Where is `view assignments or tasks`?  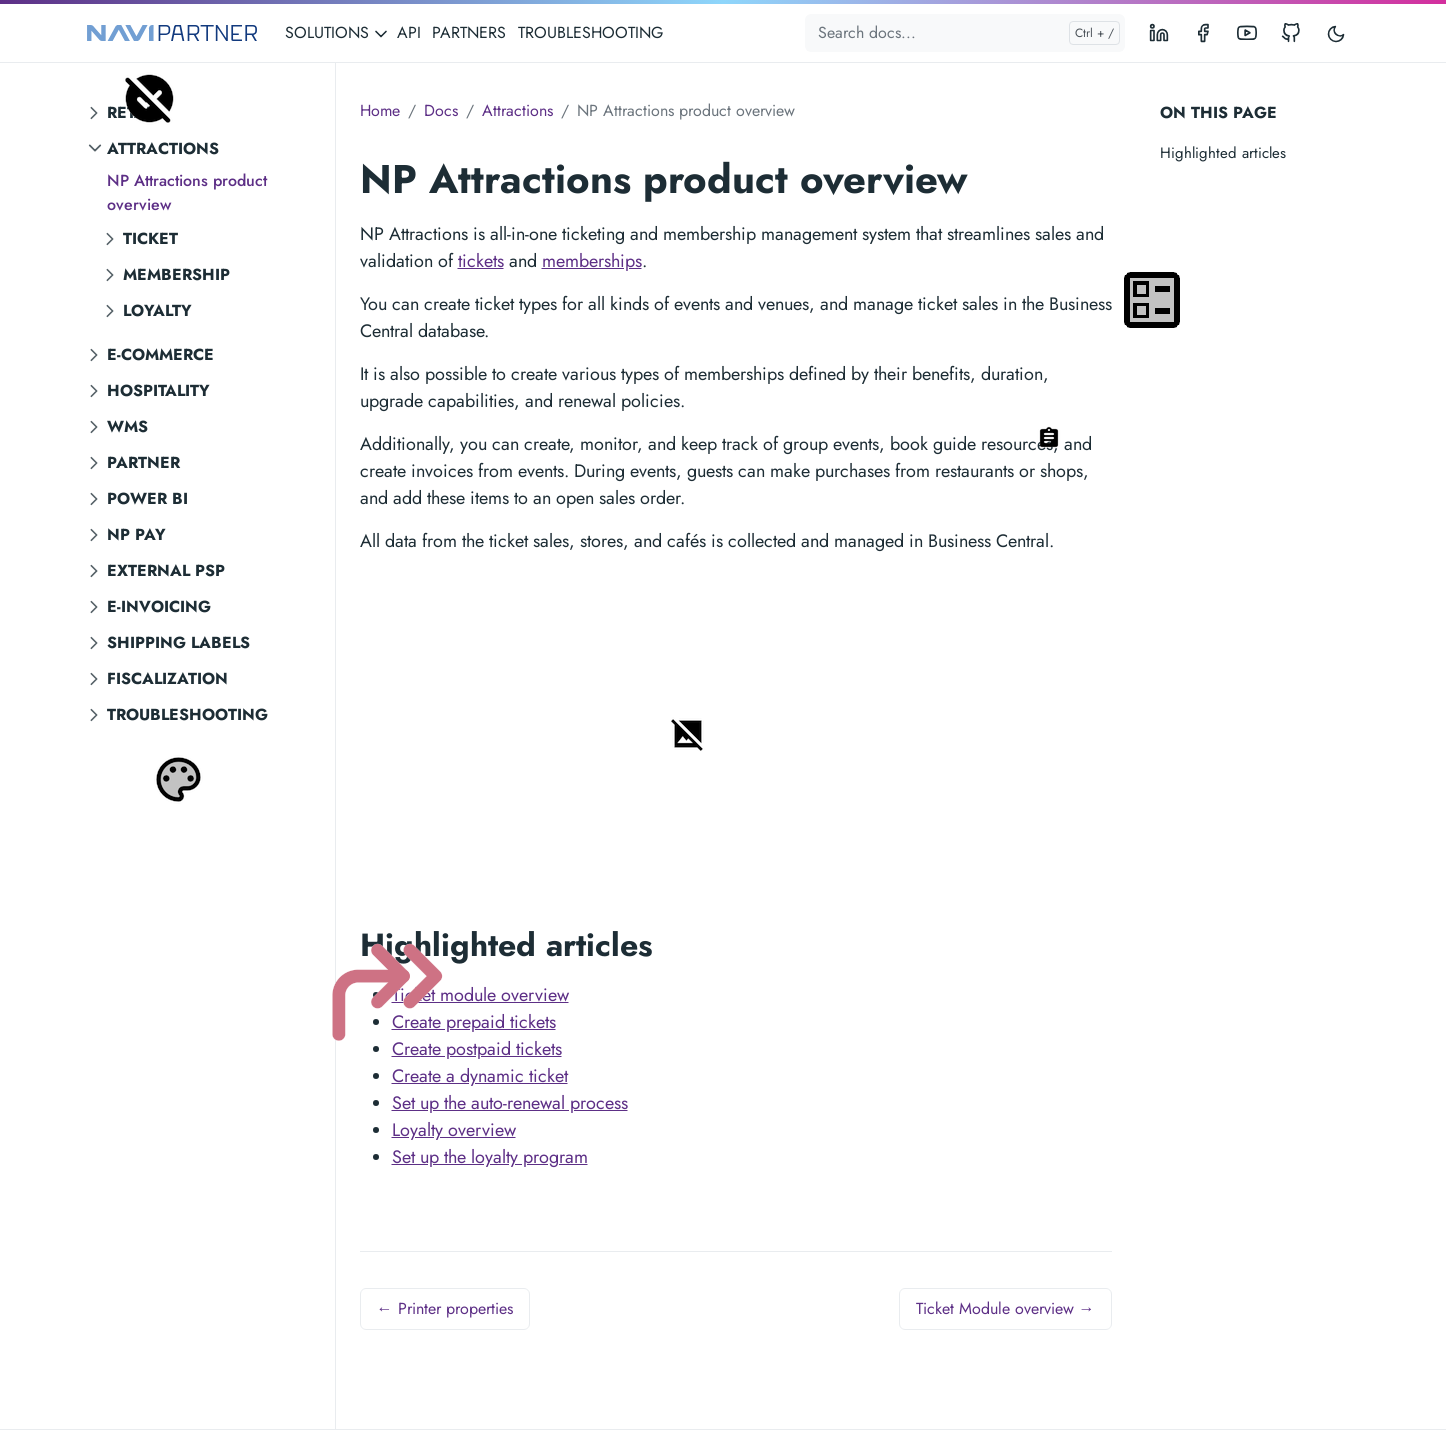
view assignments or tasks is located at coordinates (1049, 438).